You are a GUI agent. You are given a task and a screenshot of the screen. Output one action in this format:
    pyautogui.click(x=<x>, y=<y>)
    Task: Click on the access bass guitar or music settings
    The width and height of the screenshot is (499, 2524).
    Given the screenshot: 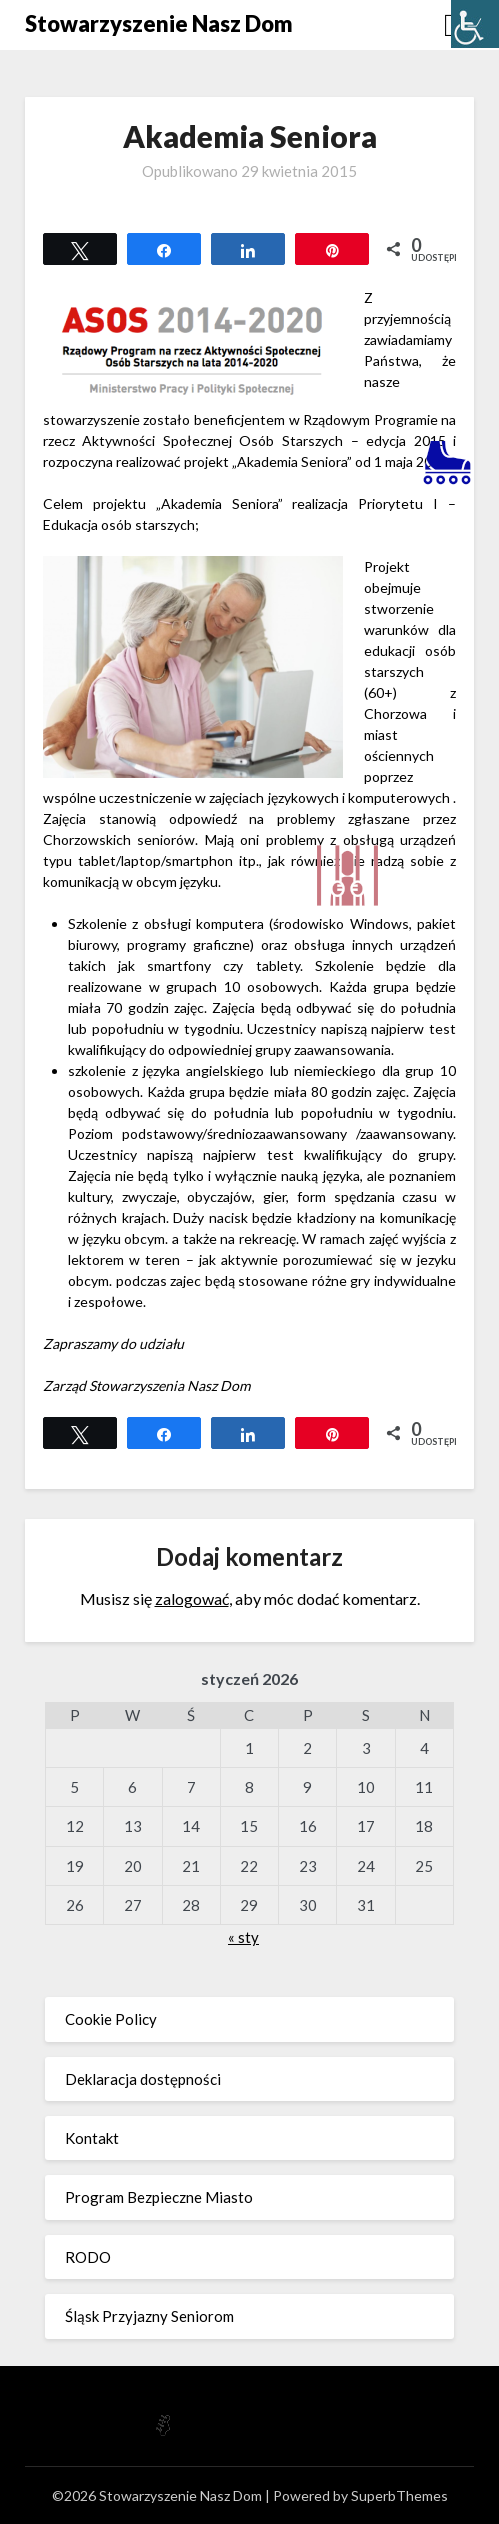 What is the action you would take?
    pyautogui.click(x=163, y=2425)
    